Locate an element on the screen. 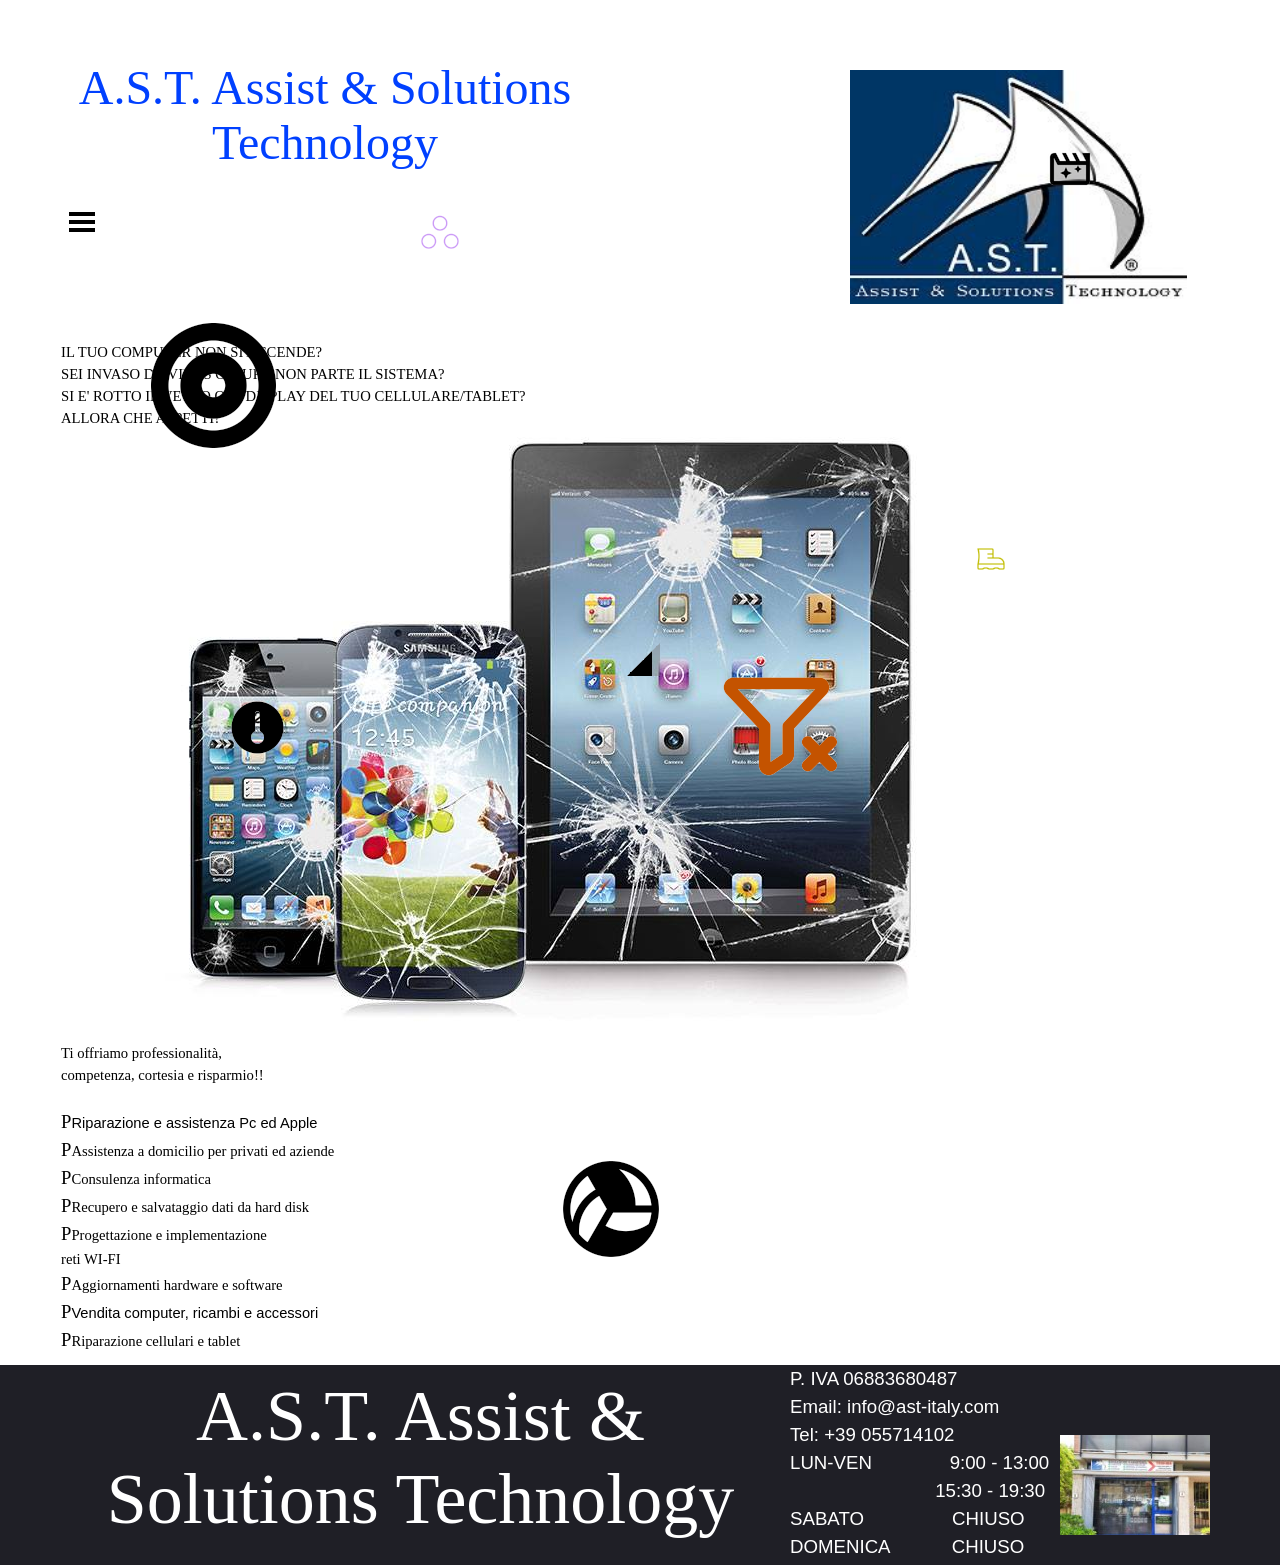 The width and height of the screenshot is (1280, 1565). apply filters or effects to a video is located at coordinates (1070, 169).